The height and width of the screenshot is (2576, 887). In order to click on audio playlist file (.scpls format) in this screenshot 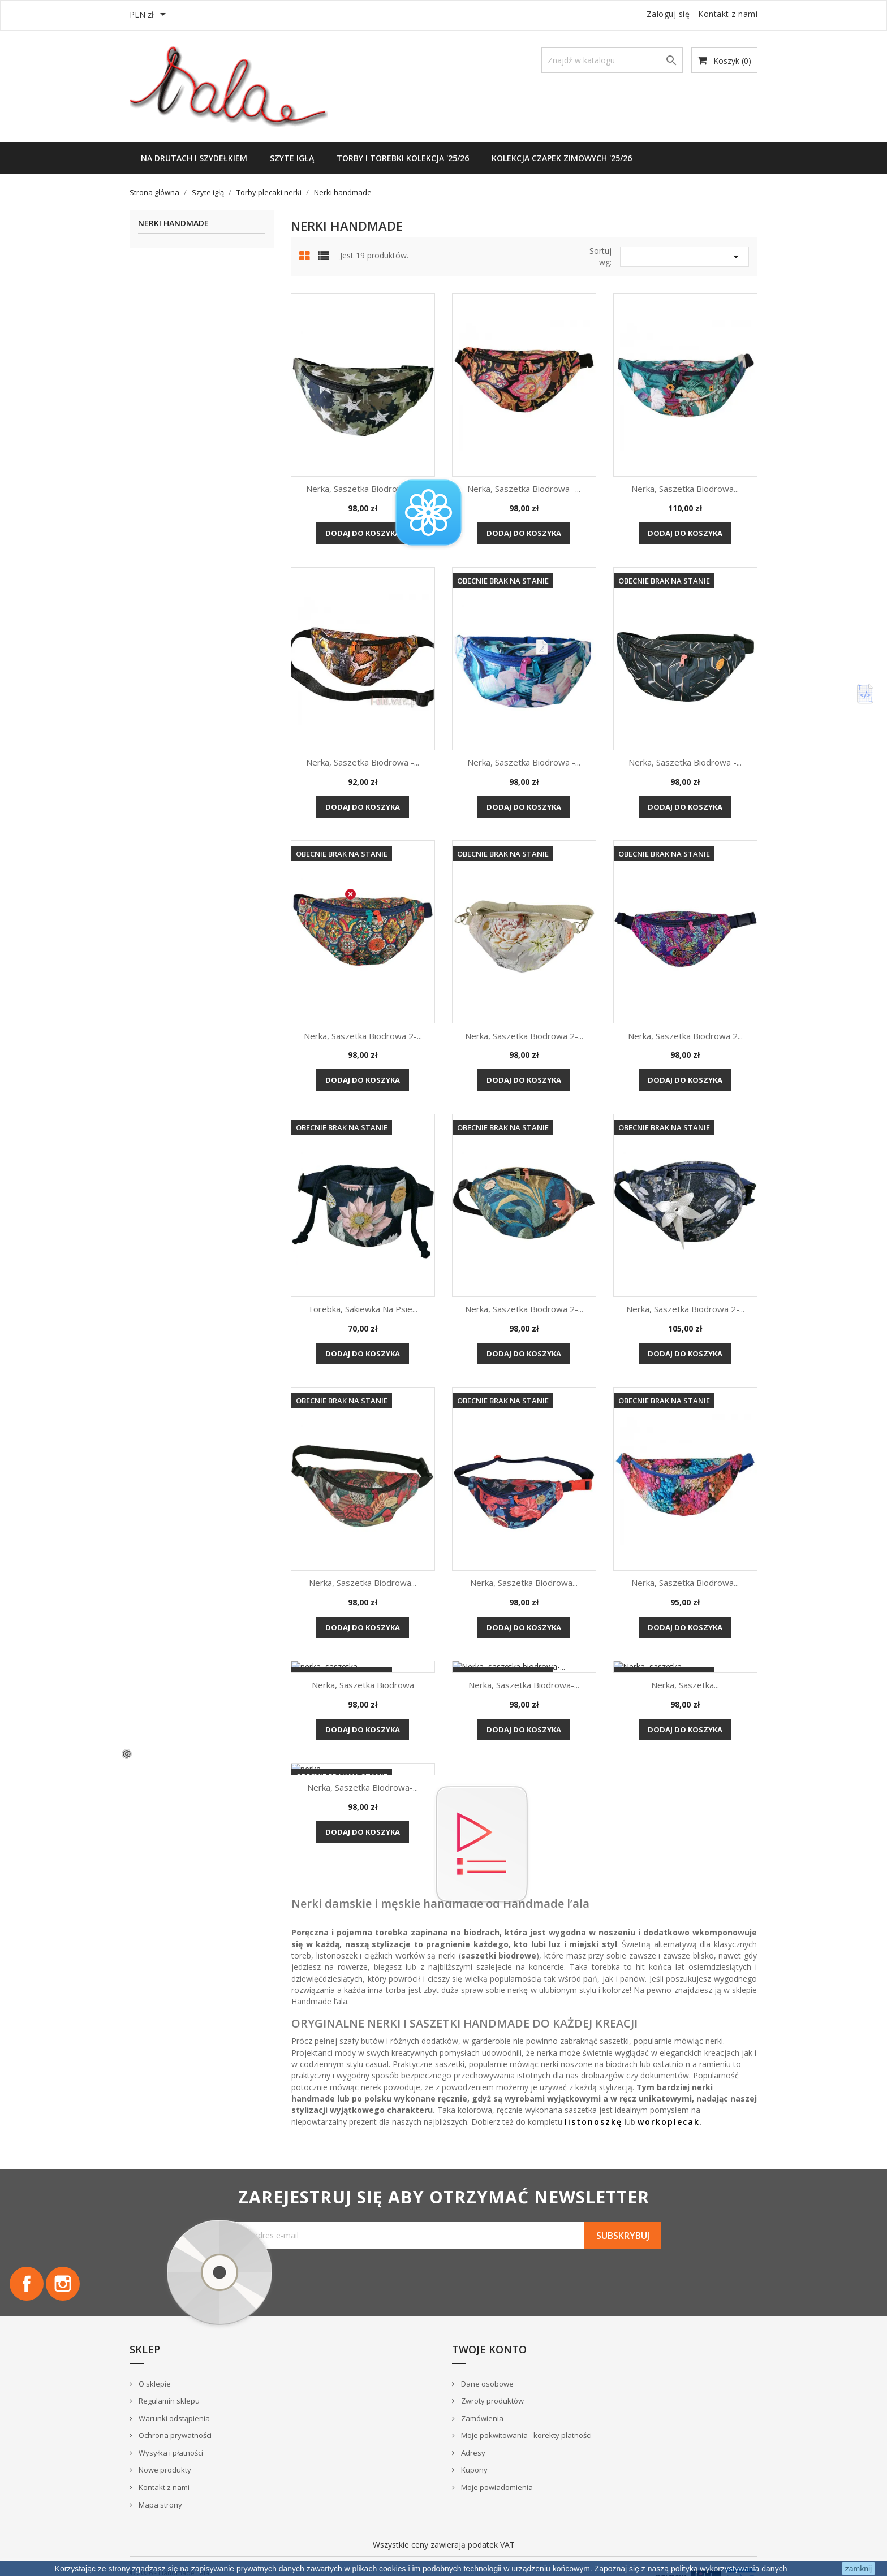, I will do `click(481, 1844)`.